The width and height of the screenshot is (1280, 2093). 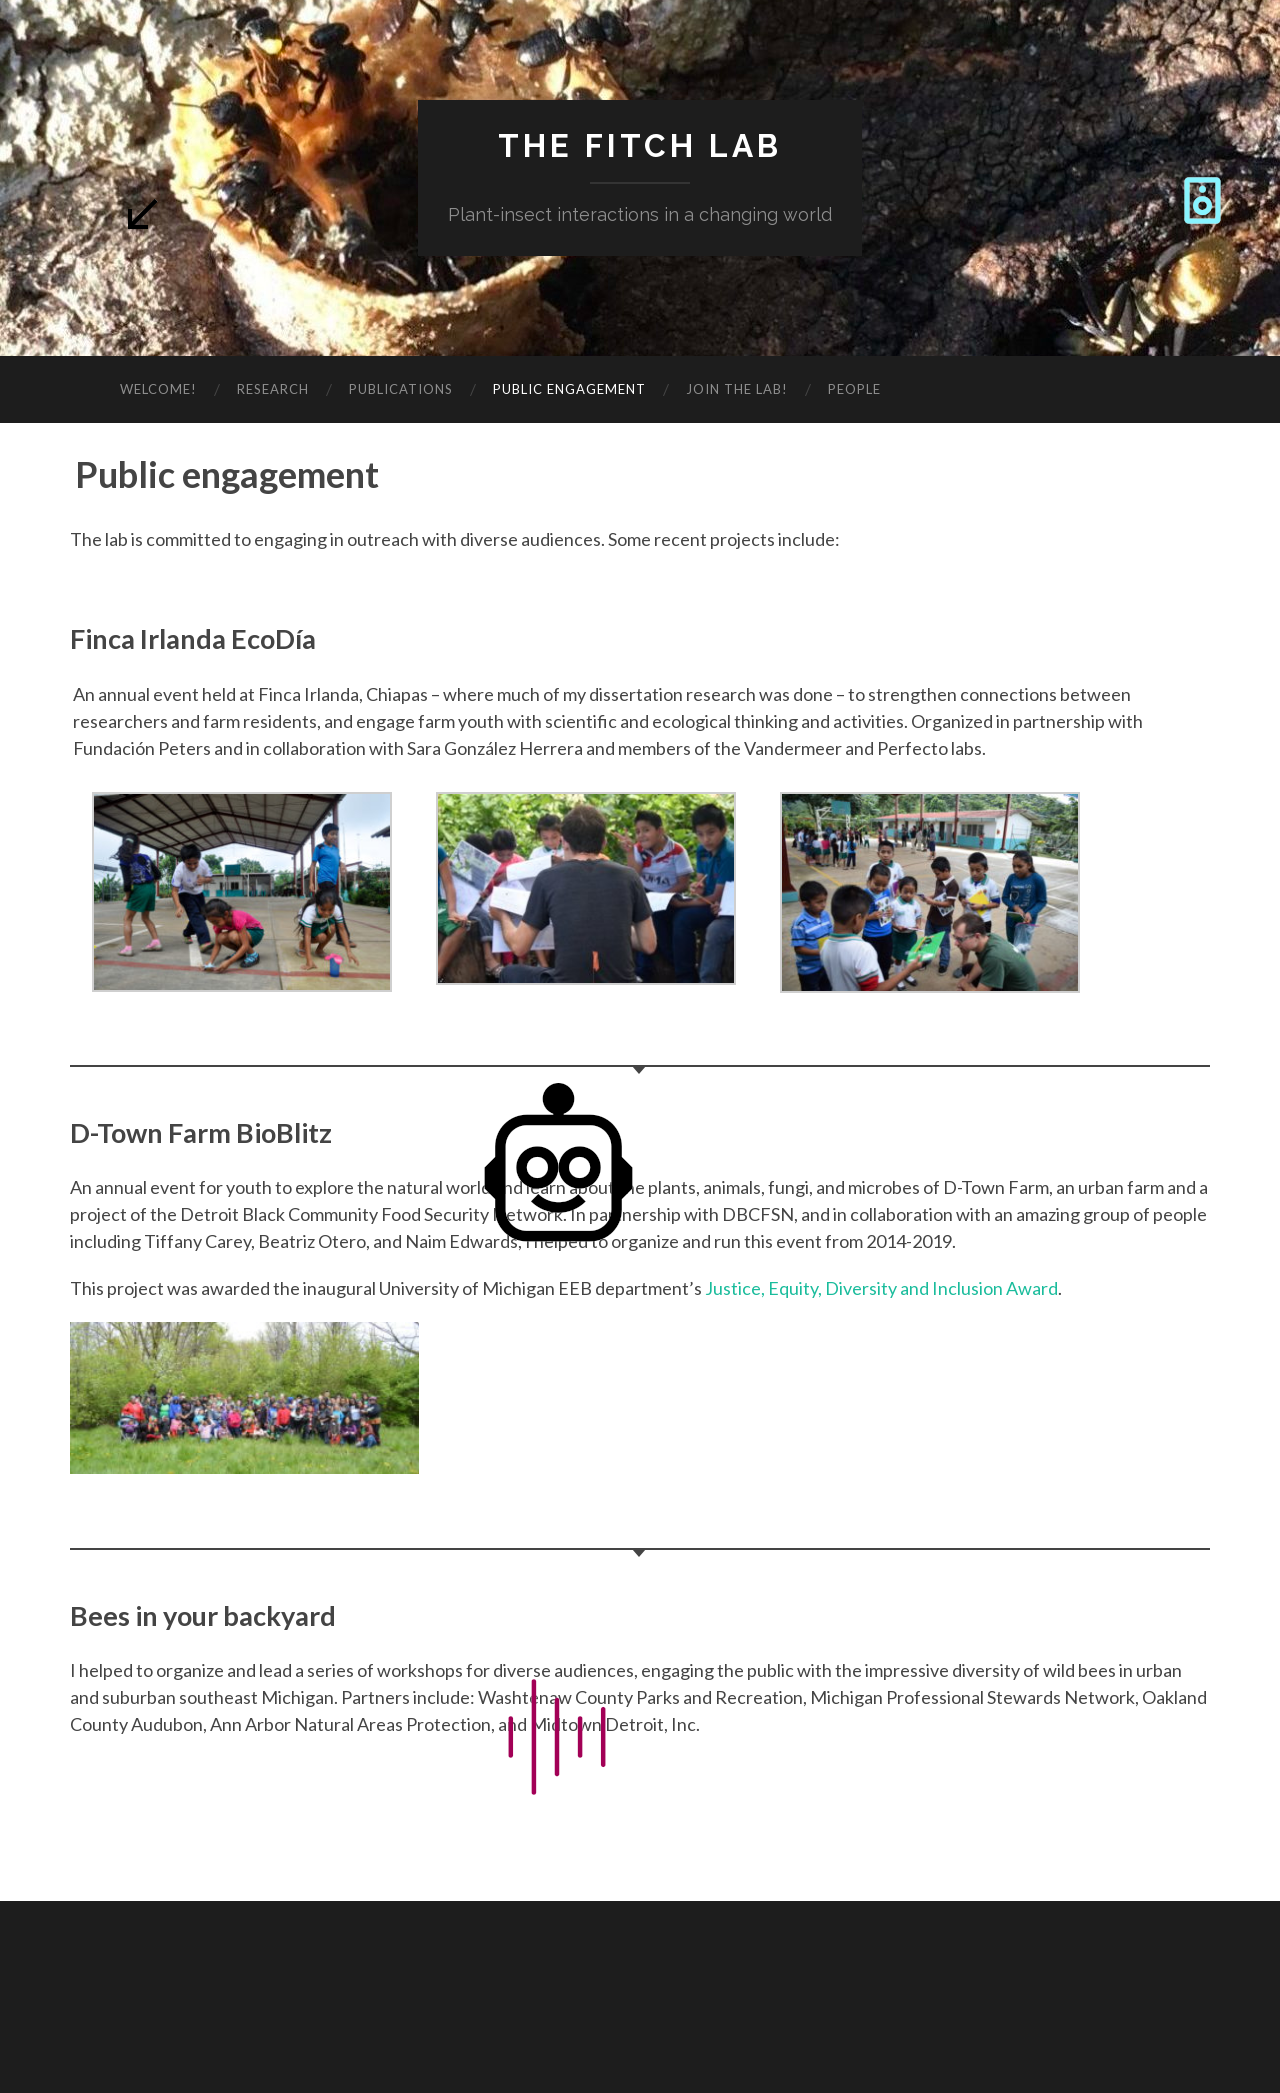 I want to click on audio or sound visualization, so click(x=557, y=1737).